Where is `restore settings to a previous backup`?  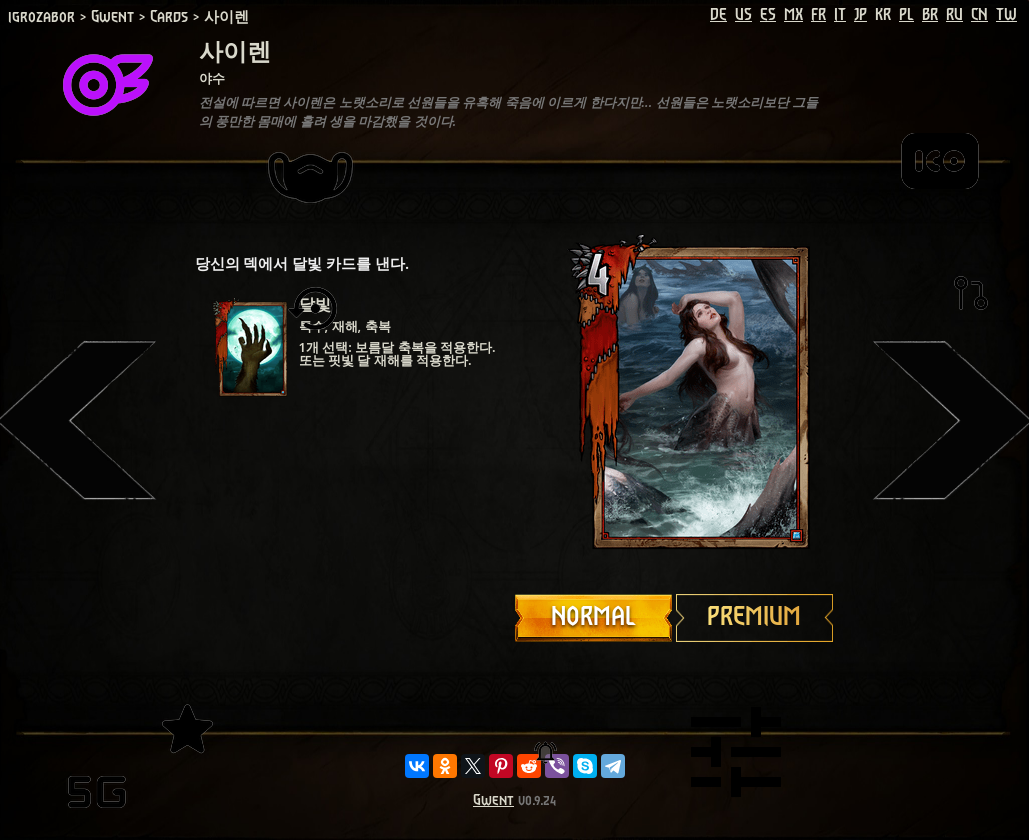 restore settings to a previous backup is located at coordinates (315, 308).